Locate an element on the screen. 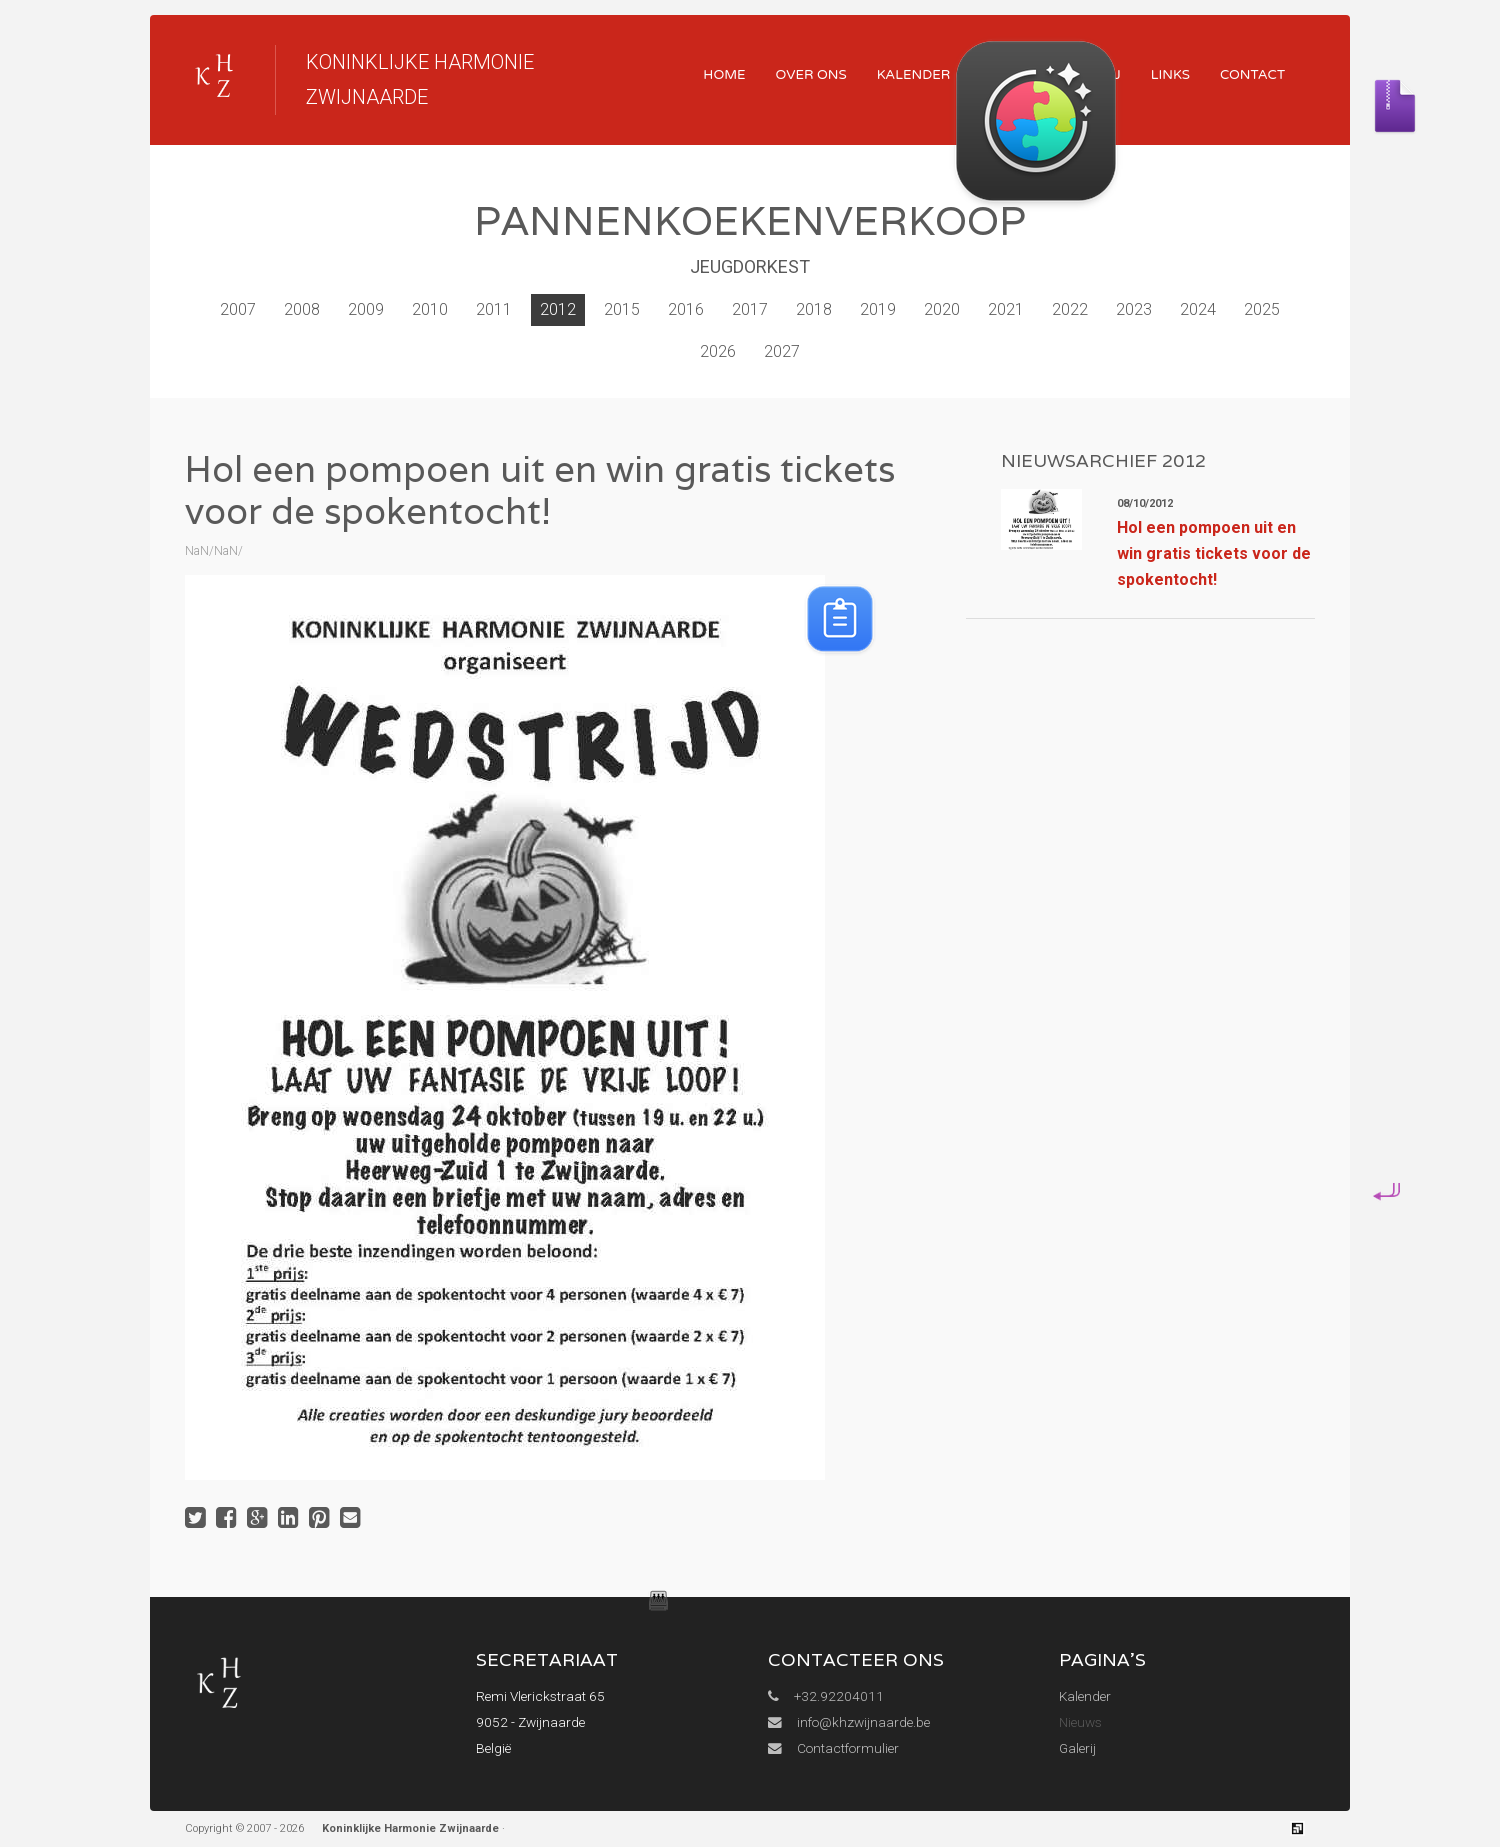 This screenshot has width=1500, height=1847. access clipboard manager settings is located at coordinates (840, 620).